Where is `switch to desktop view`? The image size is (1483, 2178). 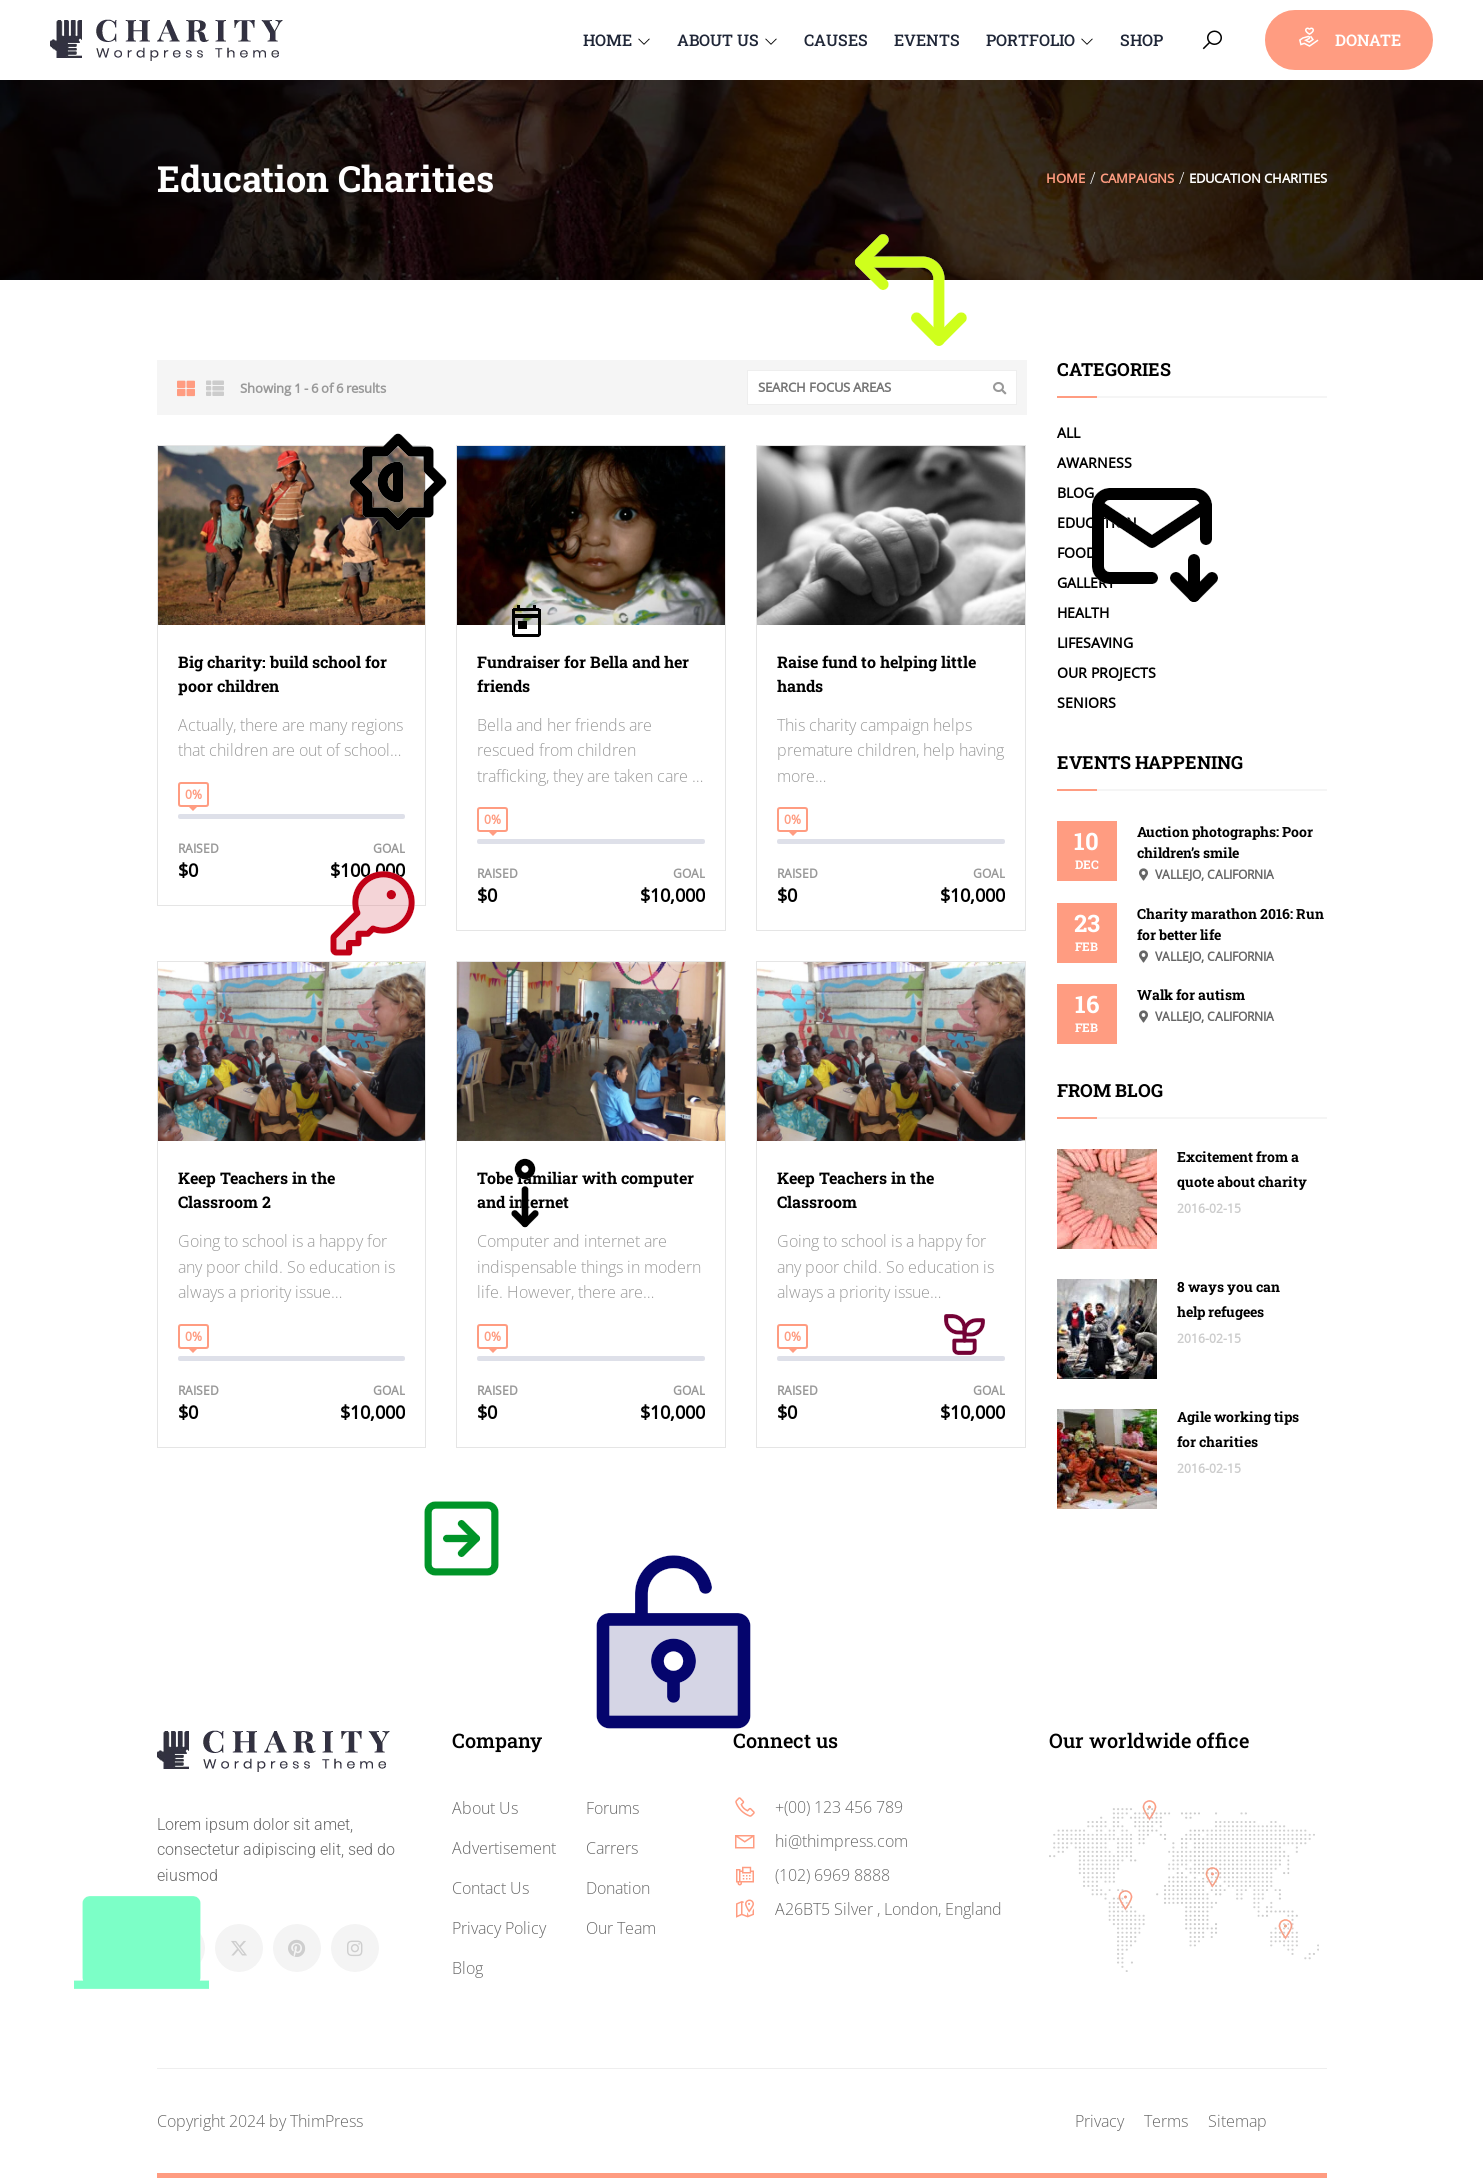 switch to desktop view is located at coordinates (141, 1942).